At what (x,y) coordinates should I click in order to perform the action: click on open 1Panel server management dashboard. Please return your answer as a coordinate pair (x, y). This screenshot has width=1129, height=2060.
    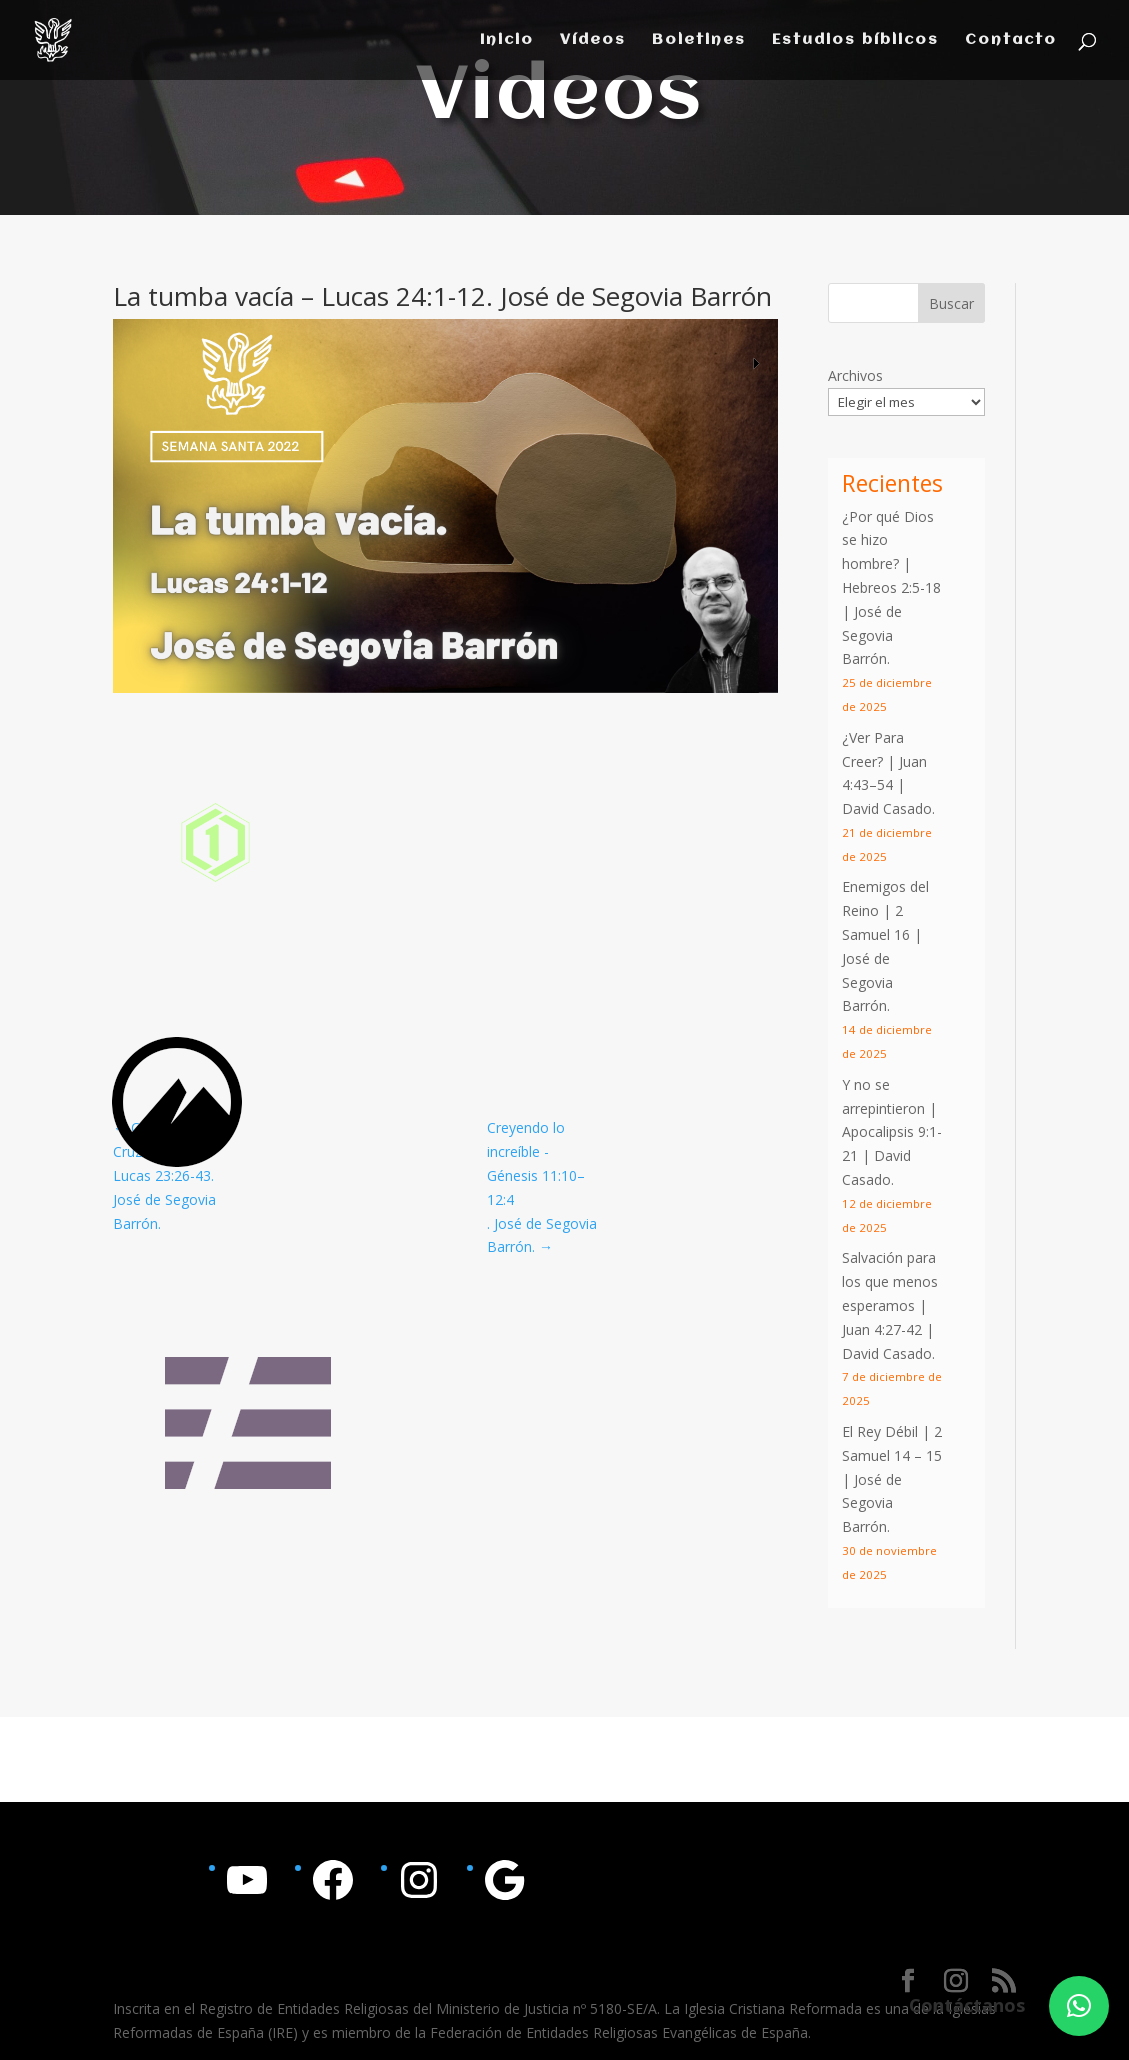
    Looking at the image, I should click on (215, 842).